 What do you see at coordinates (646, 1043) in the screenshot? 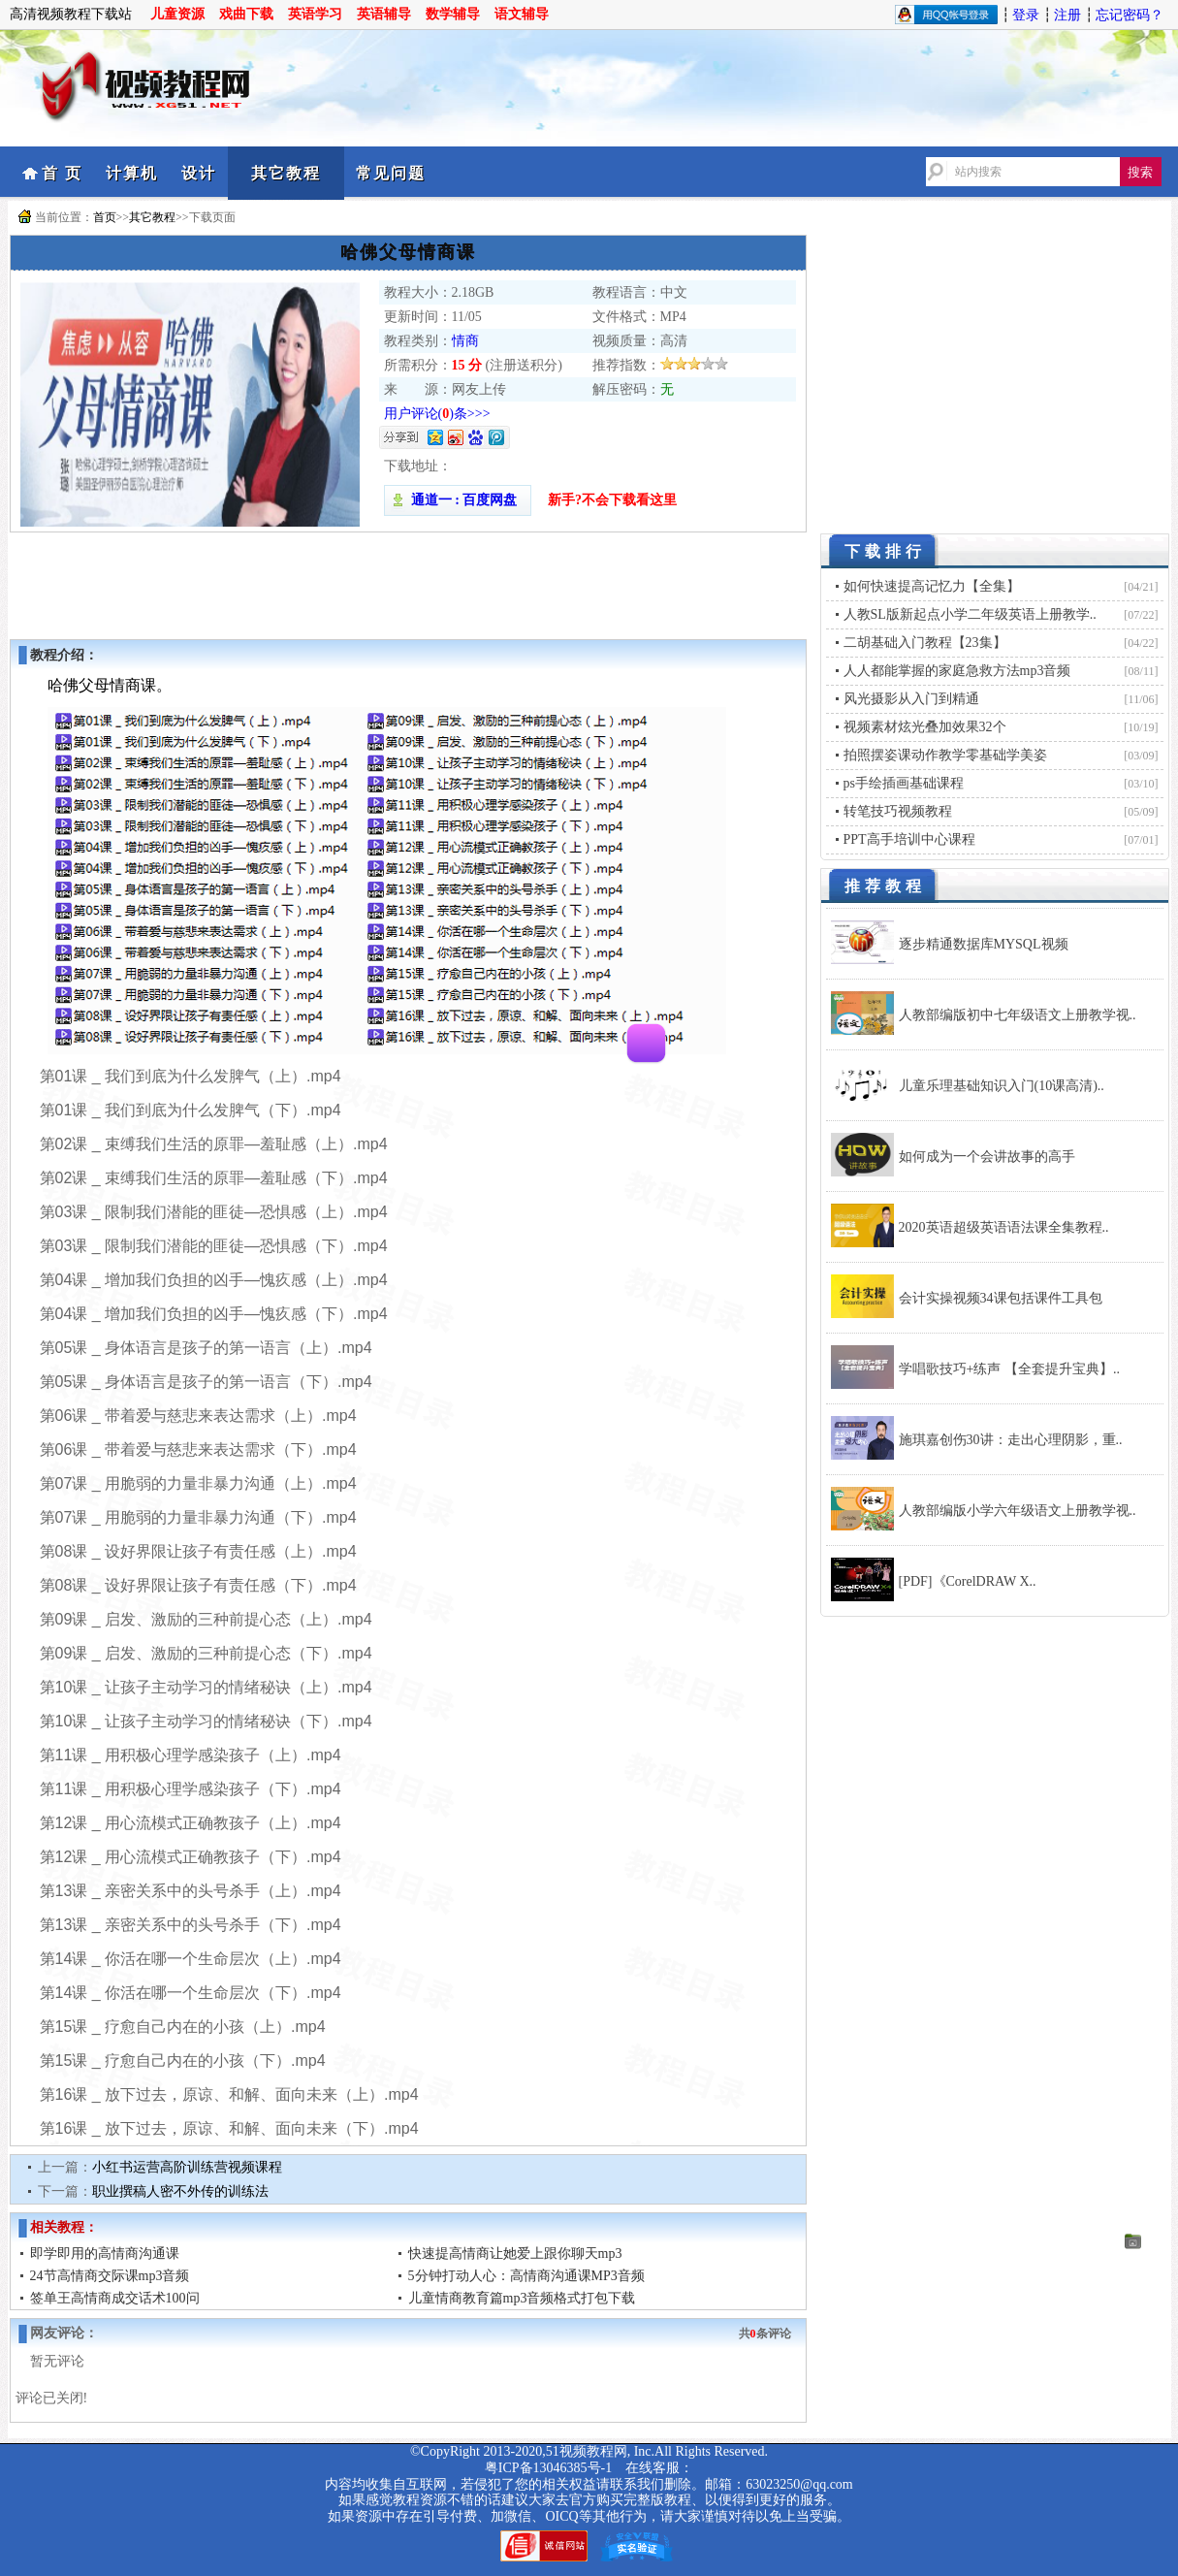
I see `placeholder template for a macOS app icon` at bounding box center [646, 1043].